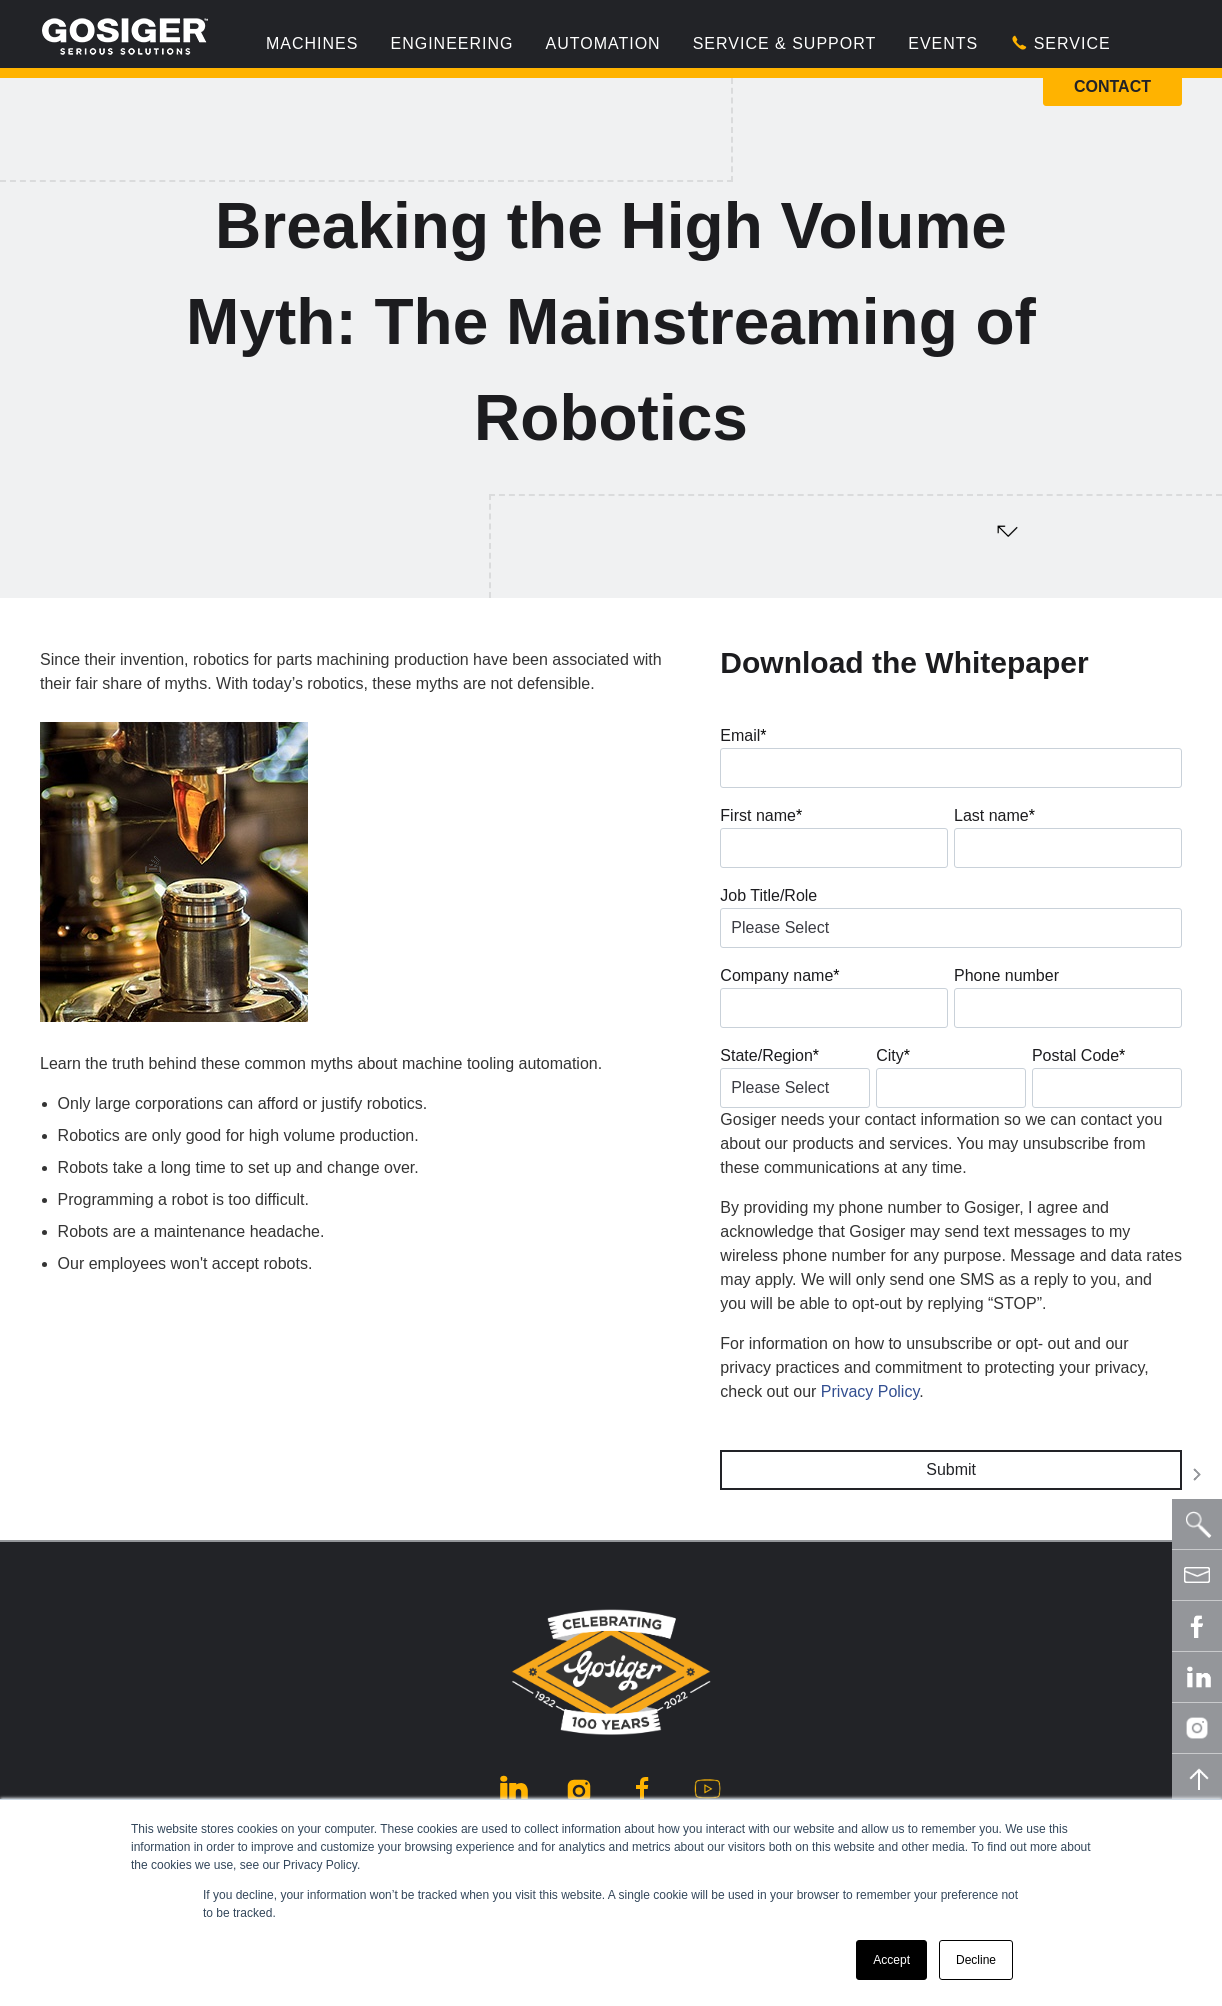 The width and height of the screenshot is (1222, 2006). I want to click on go back to previous step, so click(1007, 530).